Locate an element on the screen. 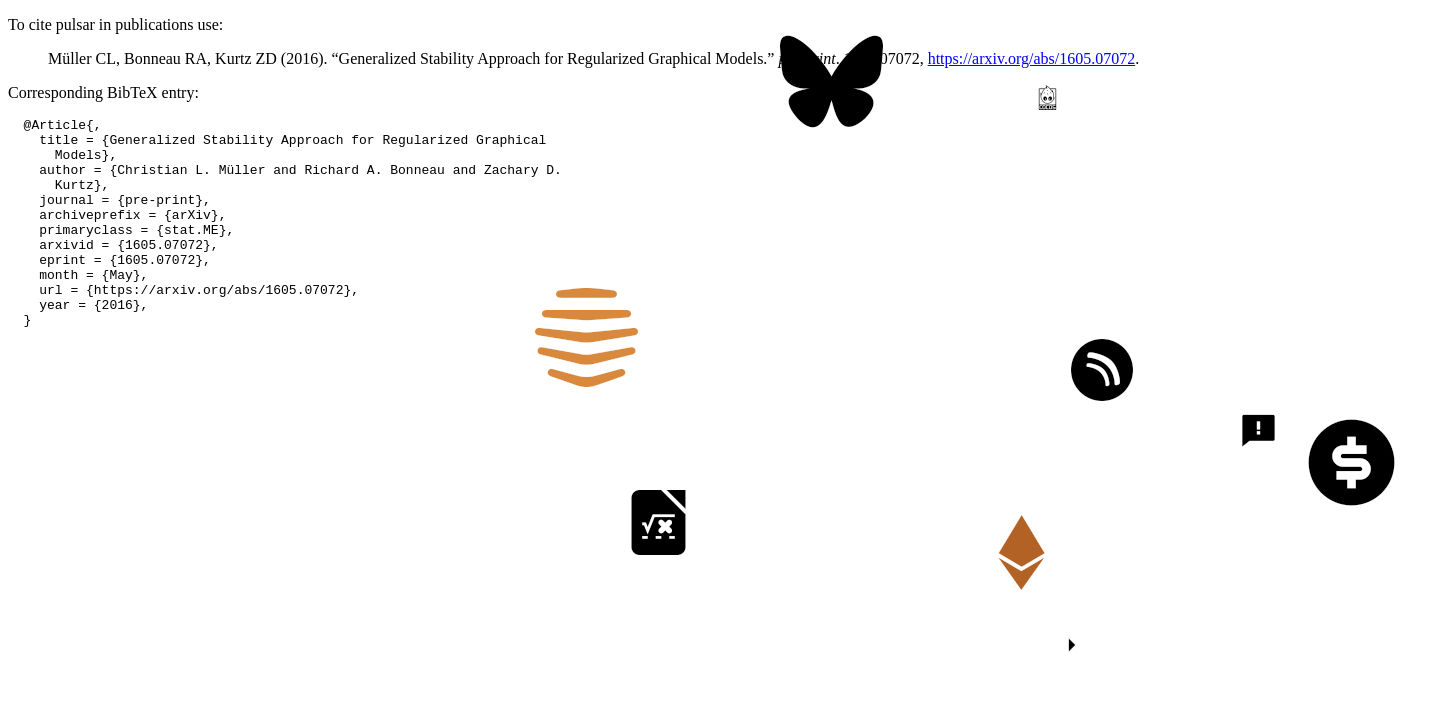 This screenshot has height=720, width=1440. submit feedback or report an issue is located at coordinates (1258, 429).